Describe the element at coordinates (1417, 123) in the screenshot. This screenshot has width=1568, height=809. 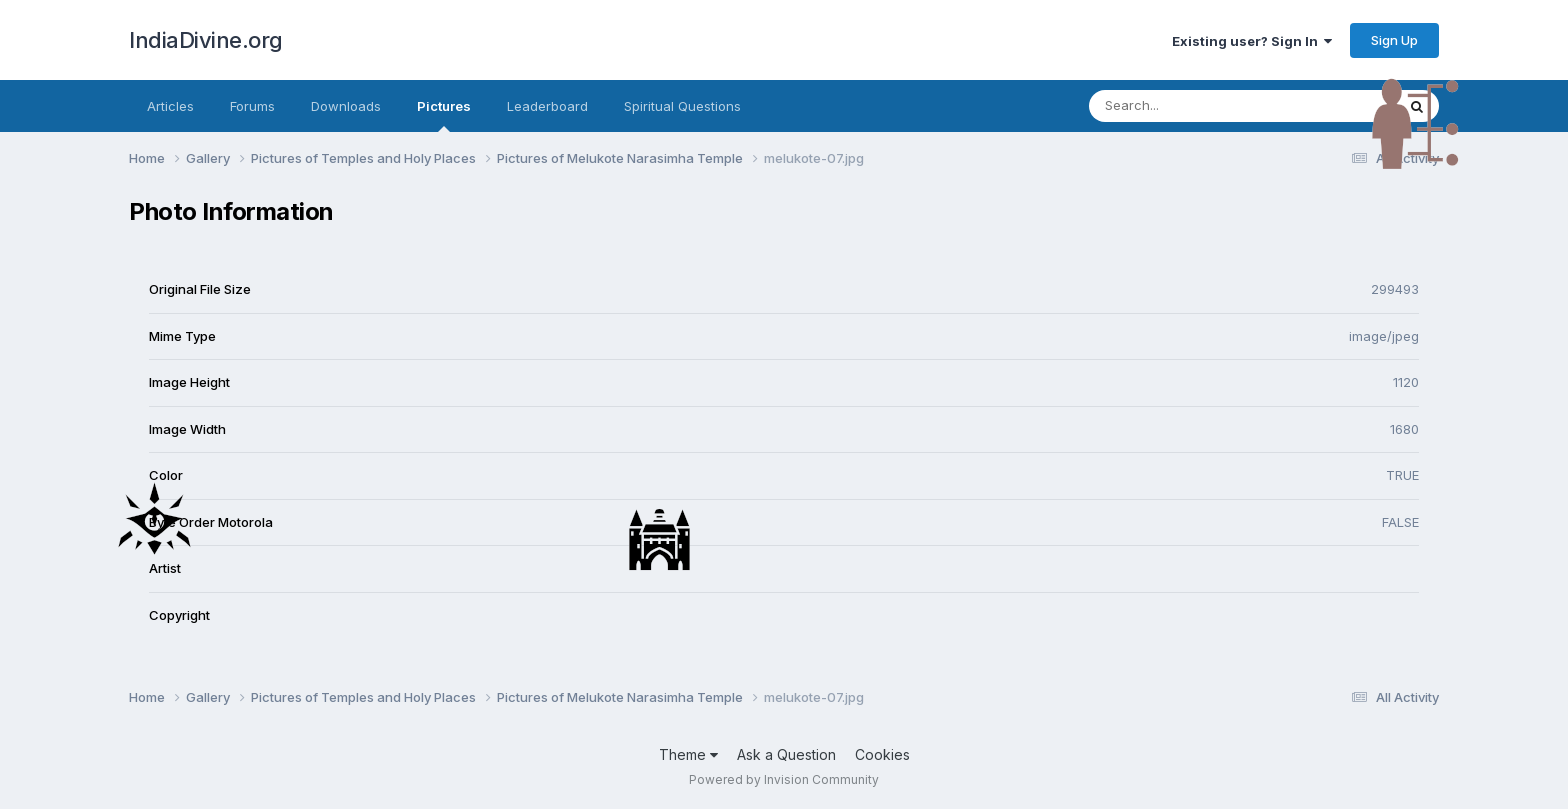
I see `view character skills or abilities` at that location.